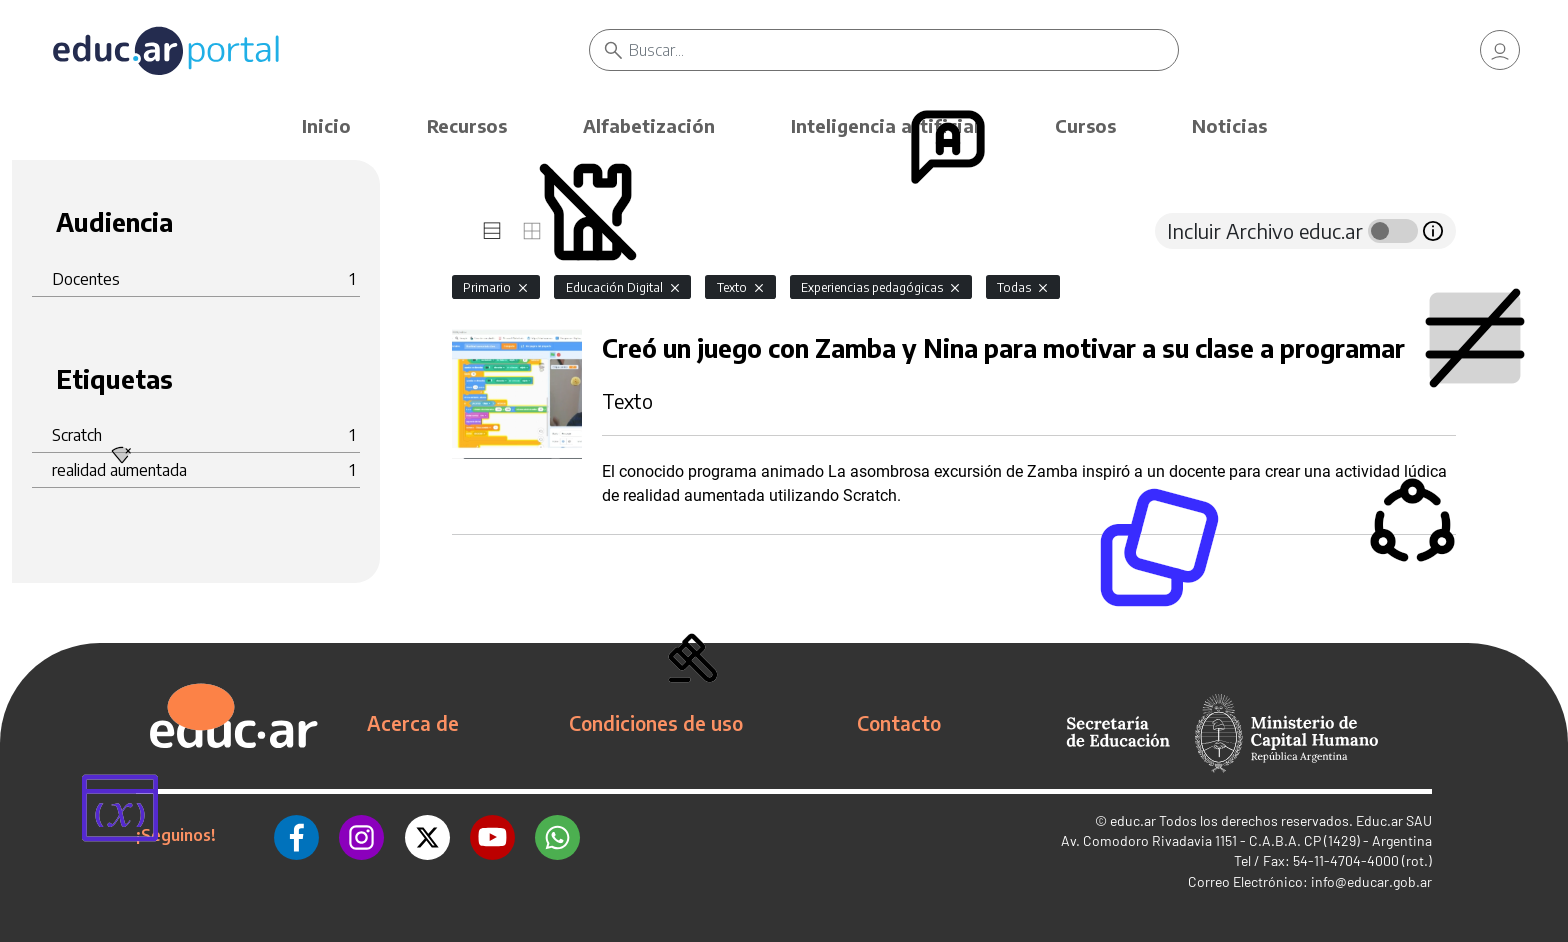 This screenshot has width=1568, height=942. Describe the element at coordinates (948, 143) in the screenshot. I see `translate message or conversation` at that location.